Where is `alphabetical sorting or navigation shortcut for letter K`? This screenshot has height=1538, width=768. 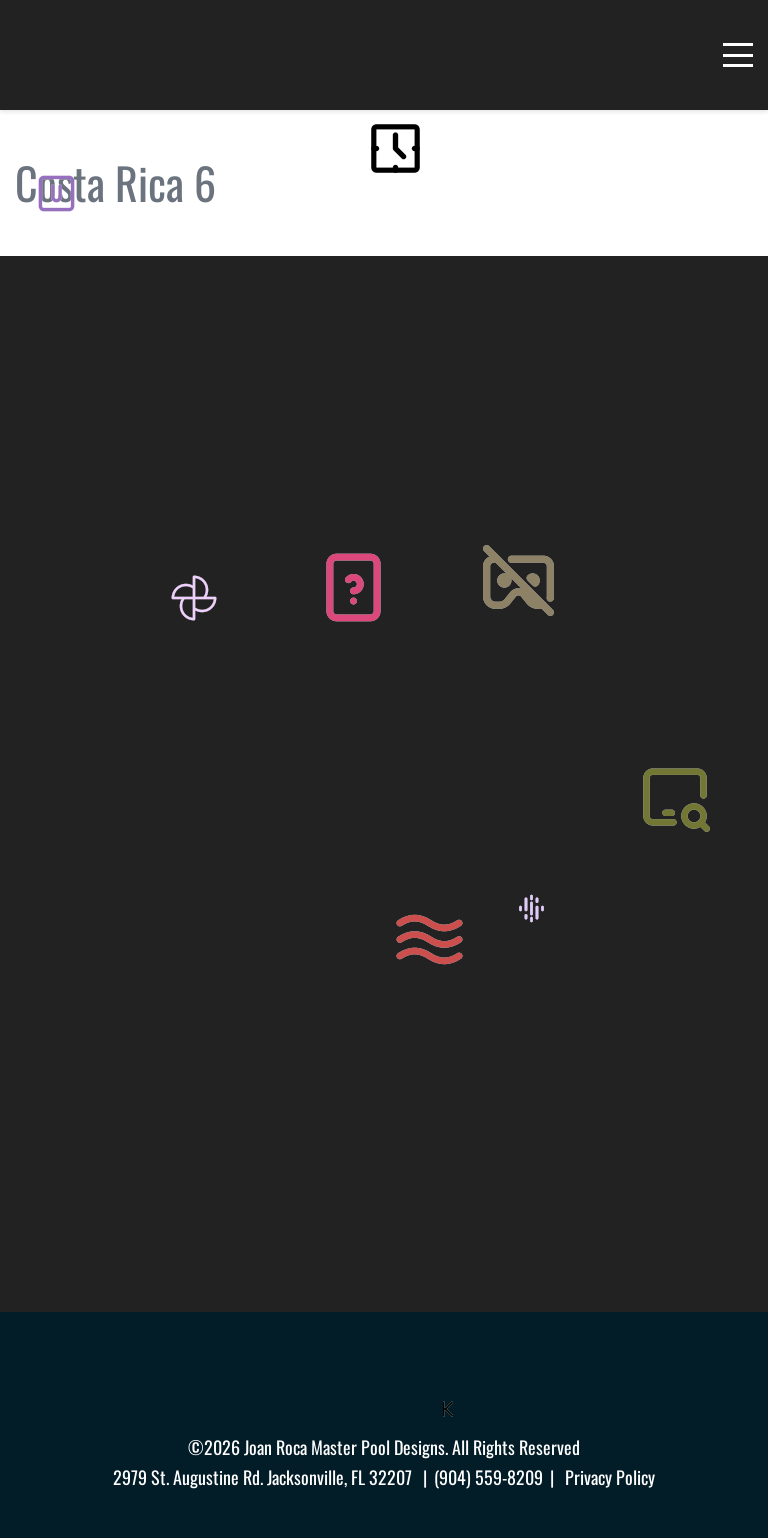 alphabetical sorting or navigation shortcut for letter K is located at coordinates (448, 1409).